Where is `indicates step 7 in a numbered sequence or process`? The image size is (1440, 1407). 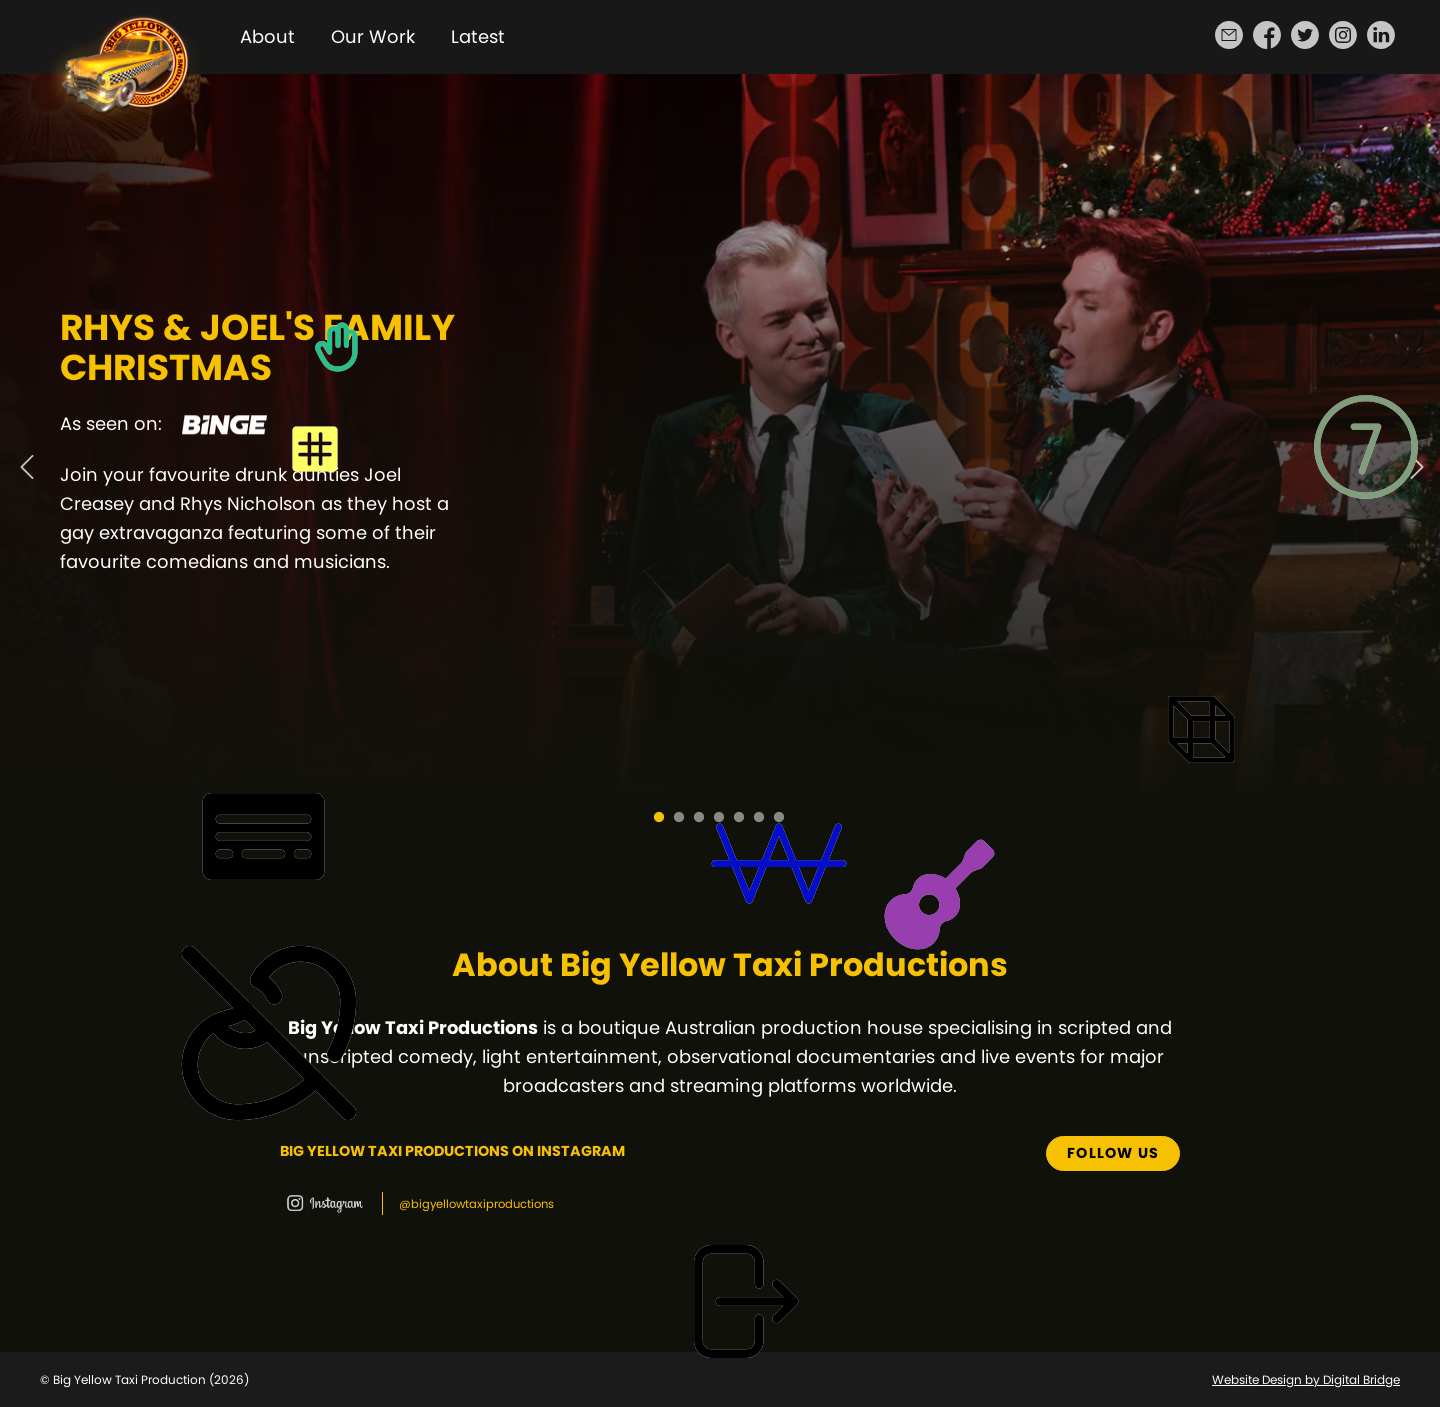 indicates step 7 in a numbered sequence or process is located at coordinates (1366, 447).